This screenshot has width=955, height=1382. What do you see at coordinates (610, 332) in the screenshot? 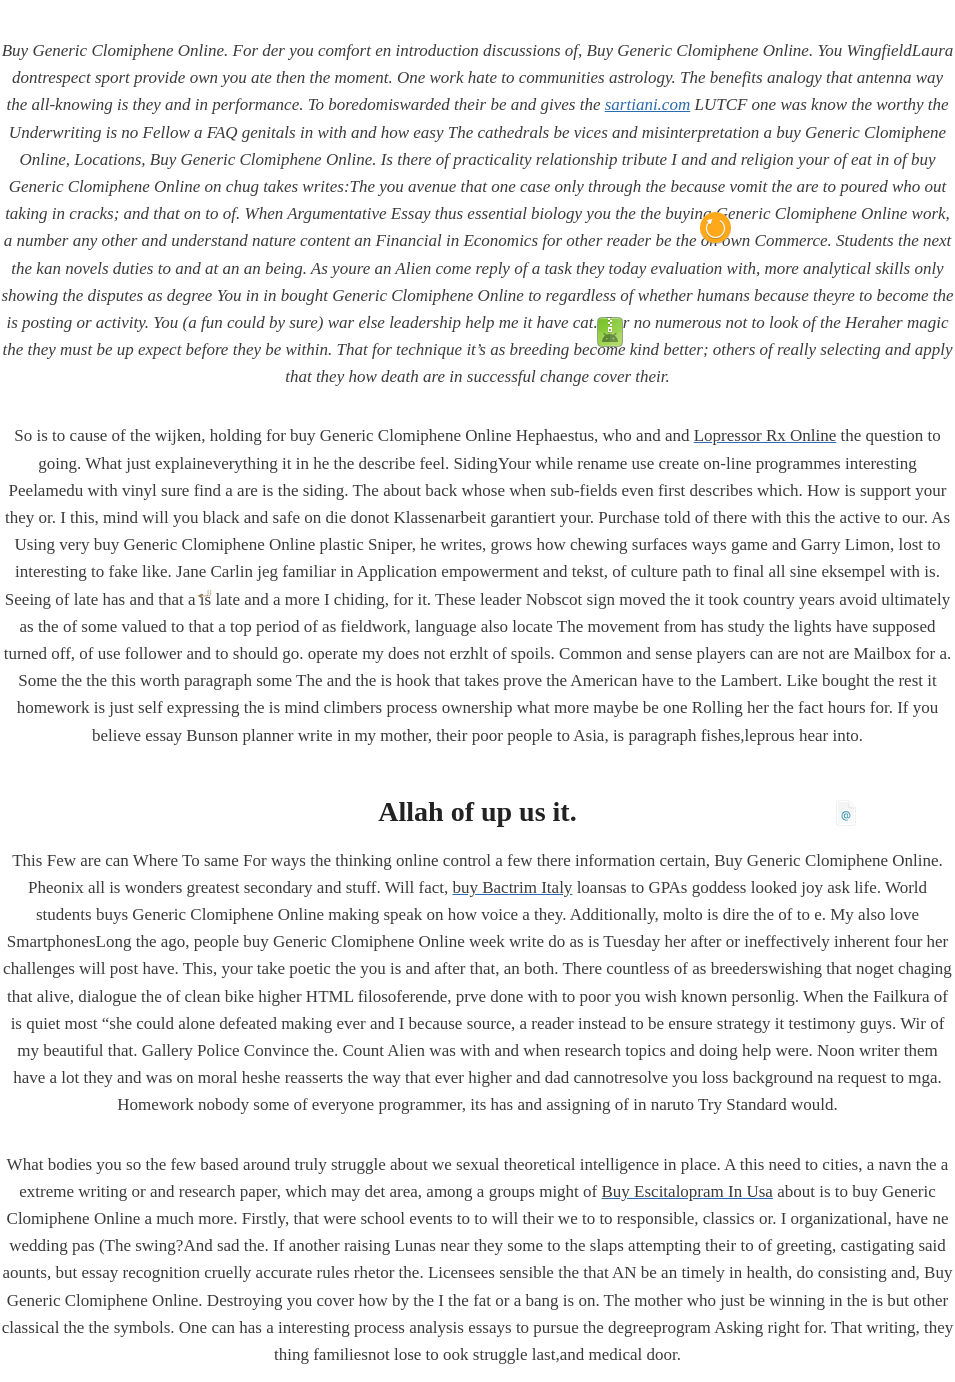
I see `android app installation package file` at bounding box center [610, 332].